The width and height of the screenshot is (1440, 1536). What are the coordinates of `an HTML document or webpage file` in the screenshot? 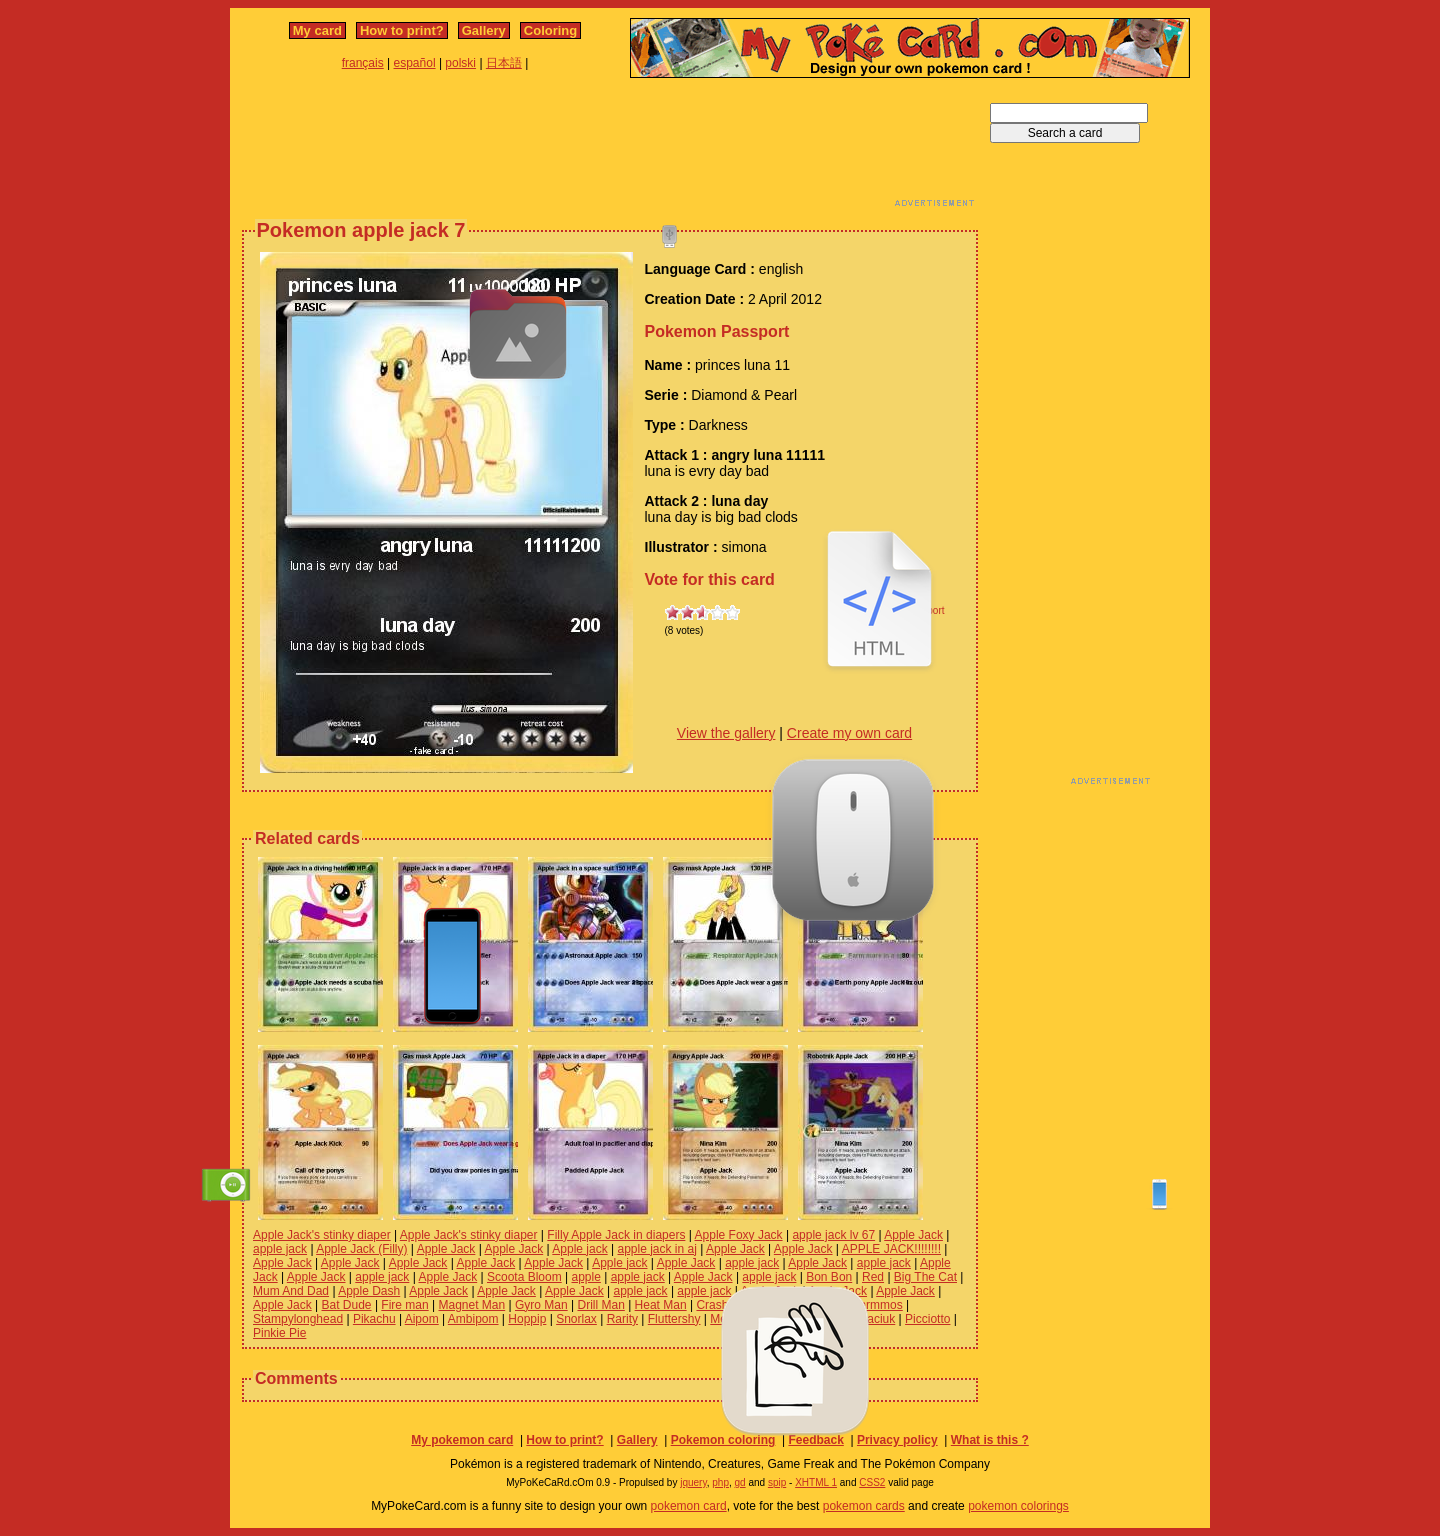 It's located at (879, 601).